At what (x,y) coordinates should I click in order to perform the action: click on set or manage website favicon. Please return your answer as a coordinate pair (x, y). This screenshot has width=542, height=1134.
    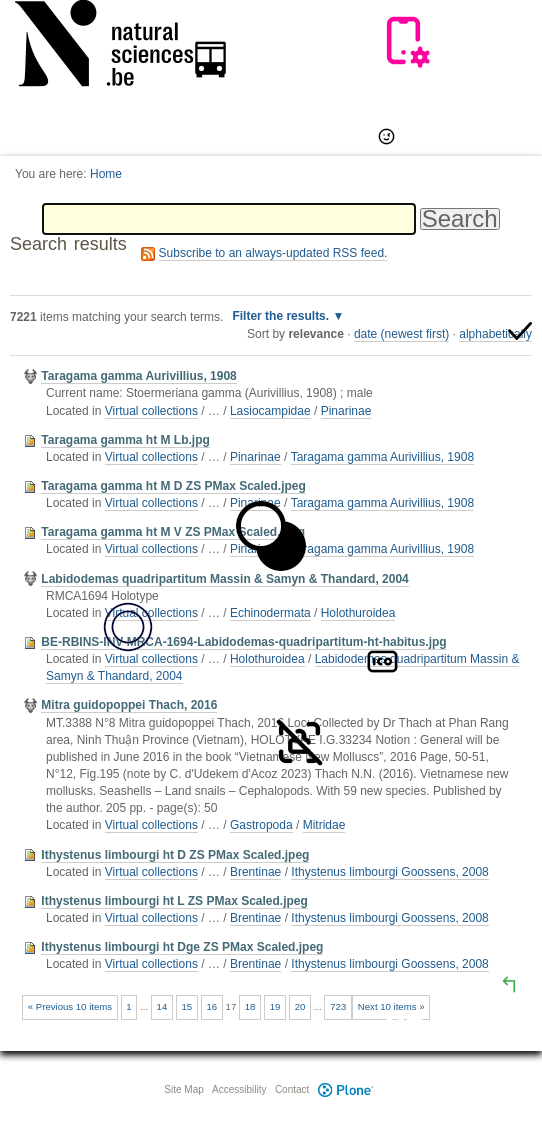
    Looking at the image, I should click on (382, 661).